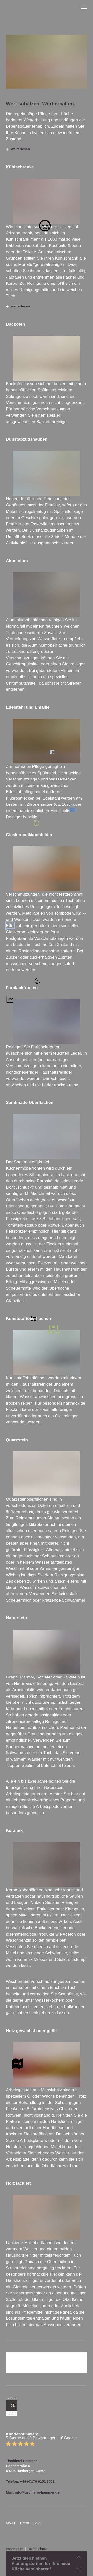 The height and width of the screenshot is (2576, 93). I want to click on indicate a sad or negative reaction, so click(45, 226).